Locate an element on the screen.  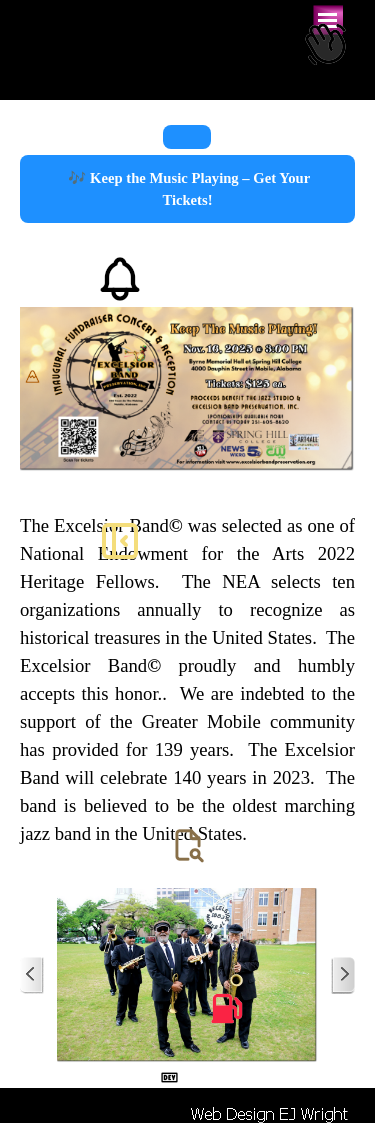
view outdoor or hiking activities is located at coordinates (32, 376).